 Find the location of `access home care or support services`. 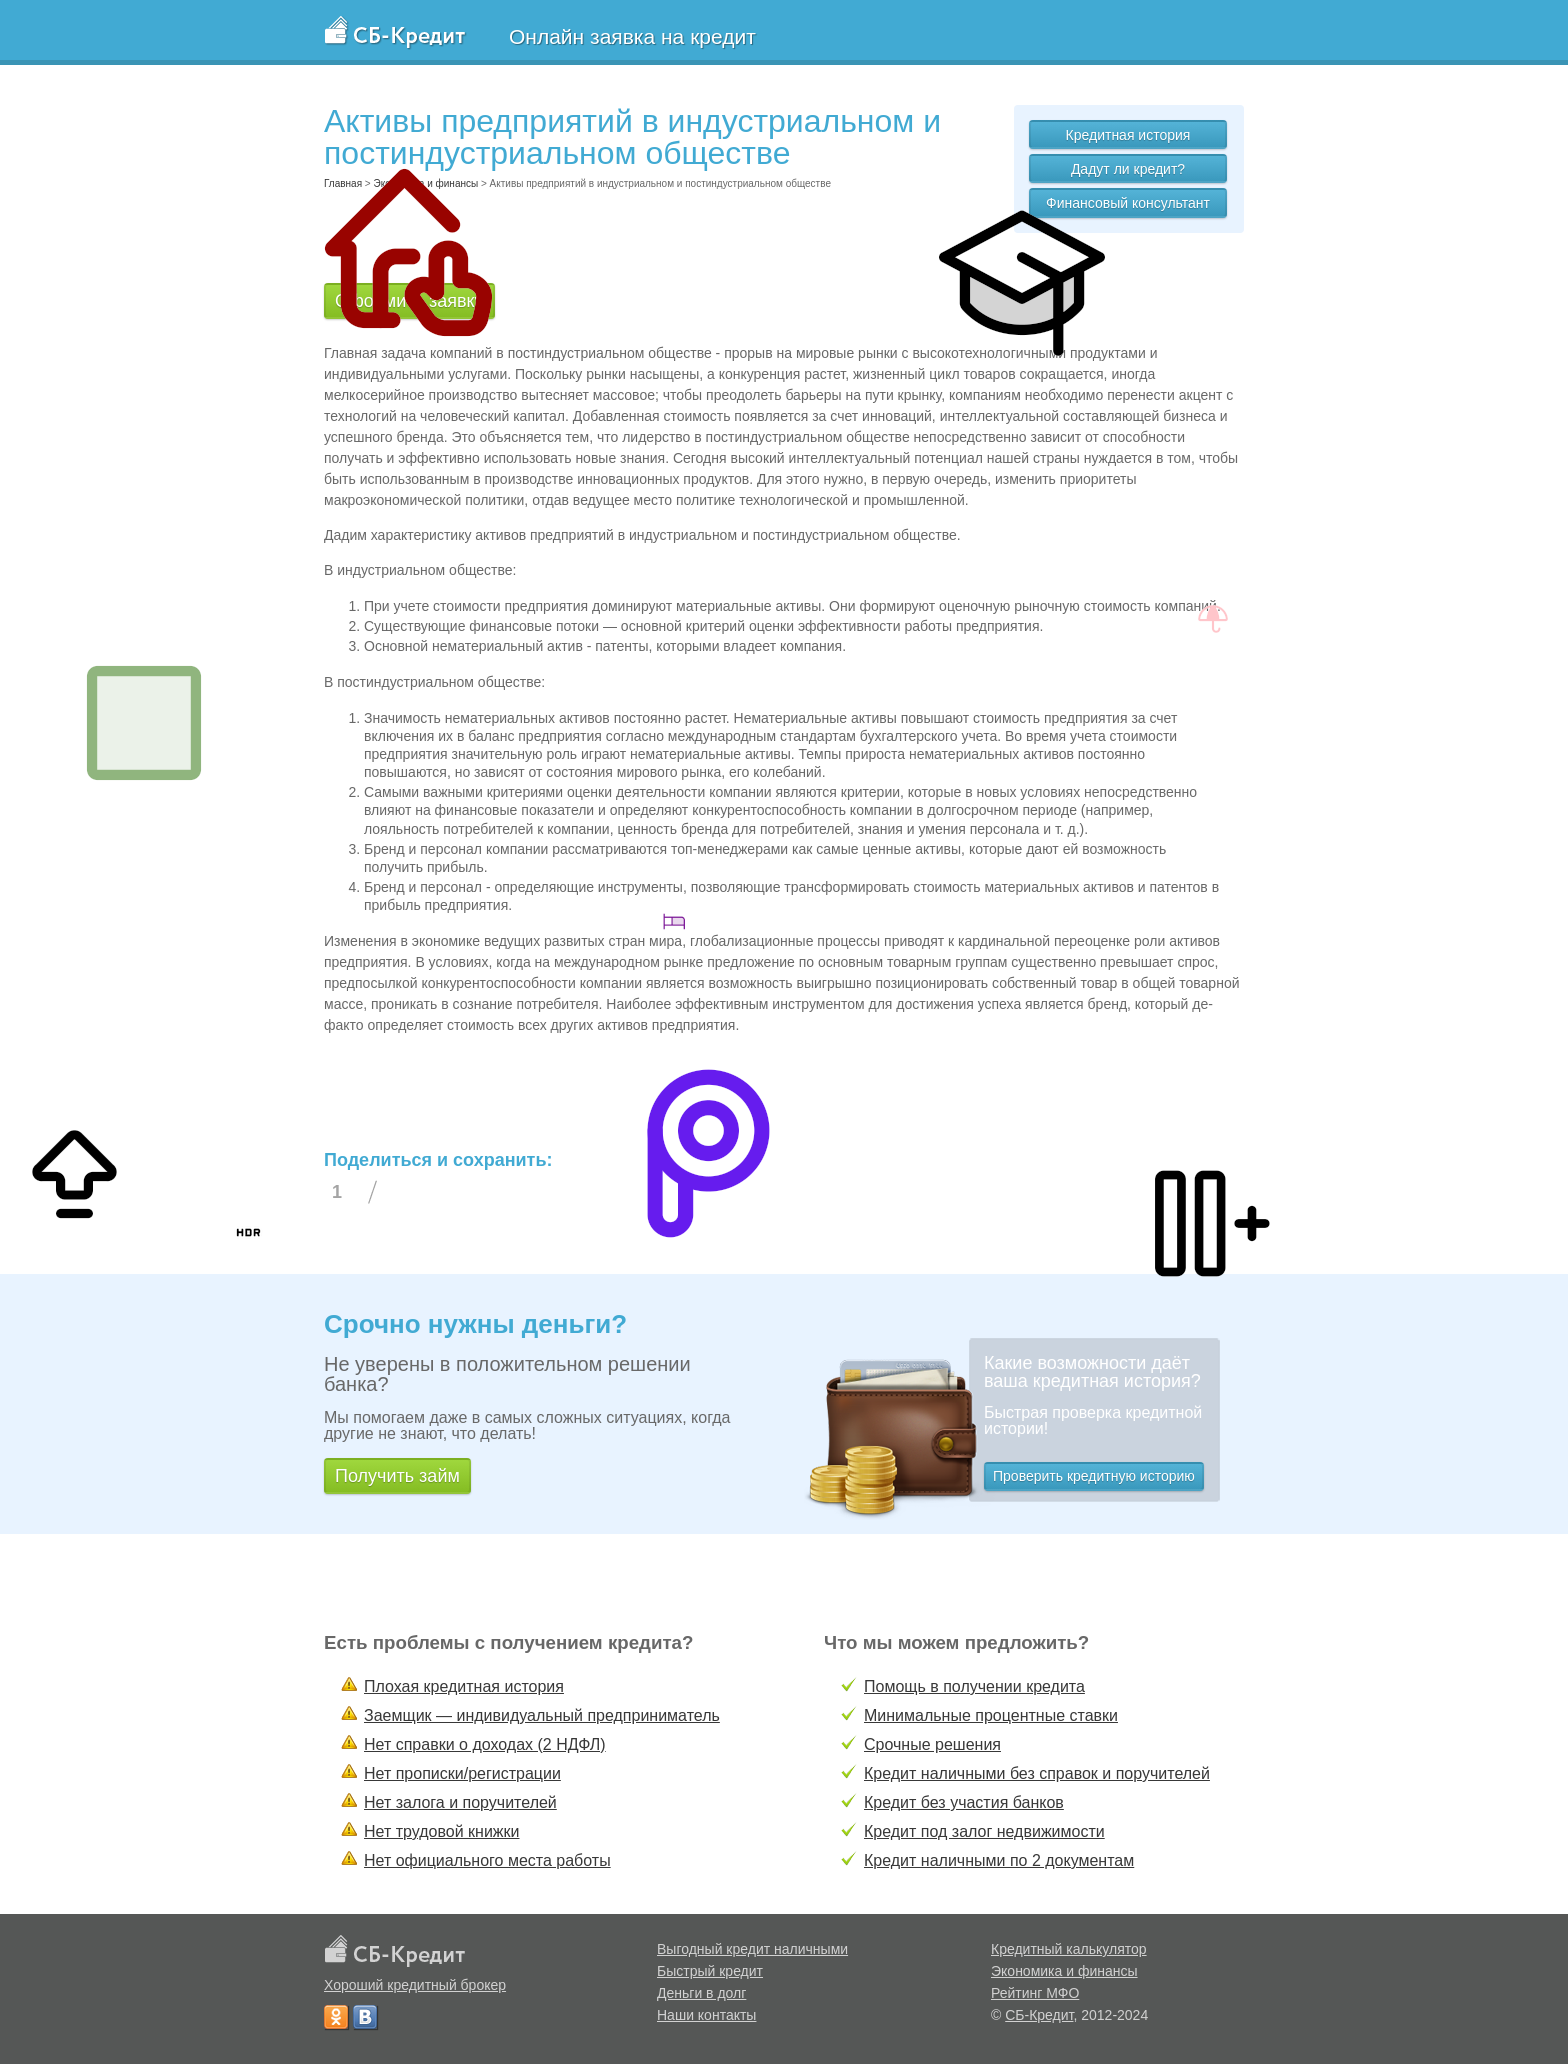

access home care or support services is located at coordinates (404, 248).